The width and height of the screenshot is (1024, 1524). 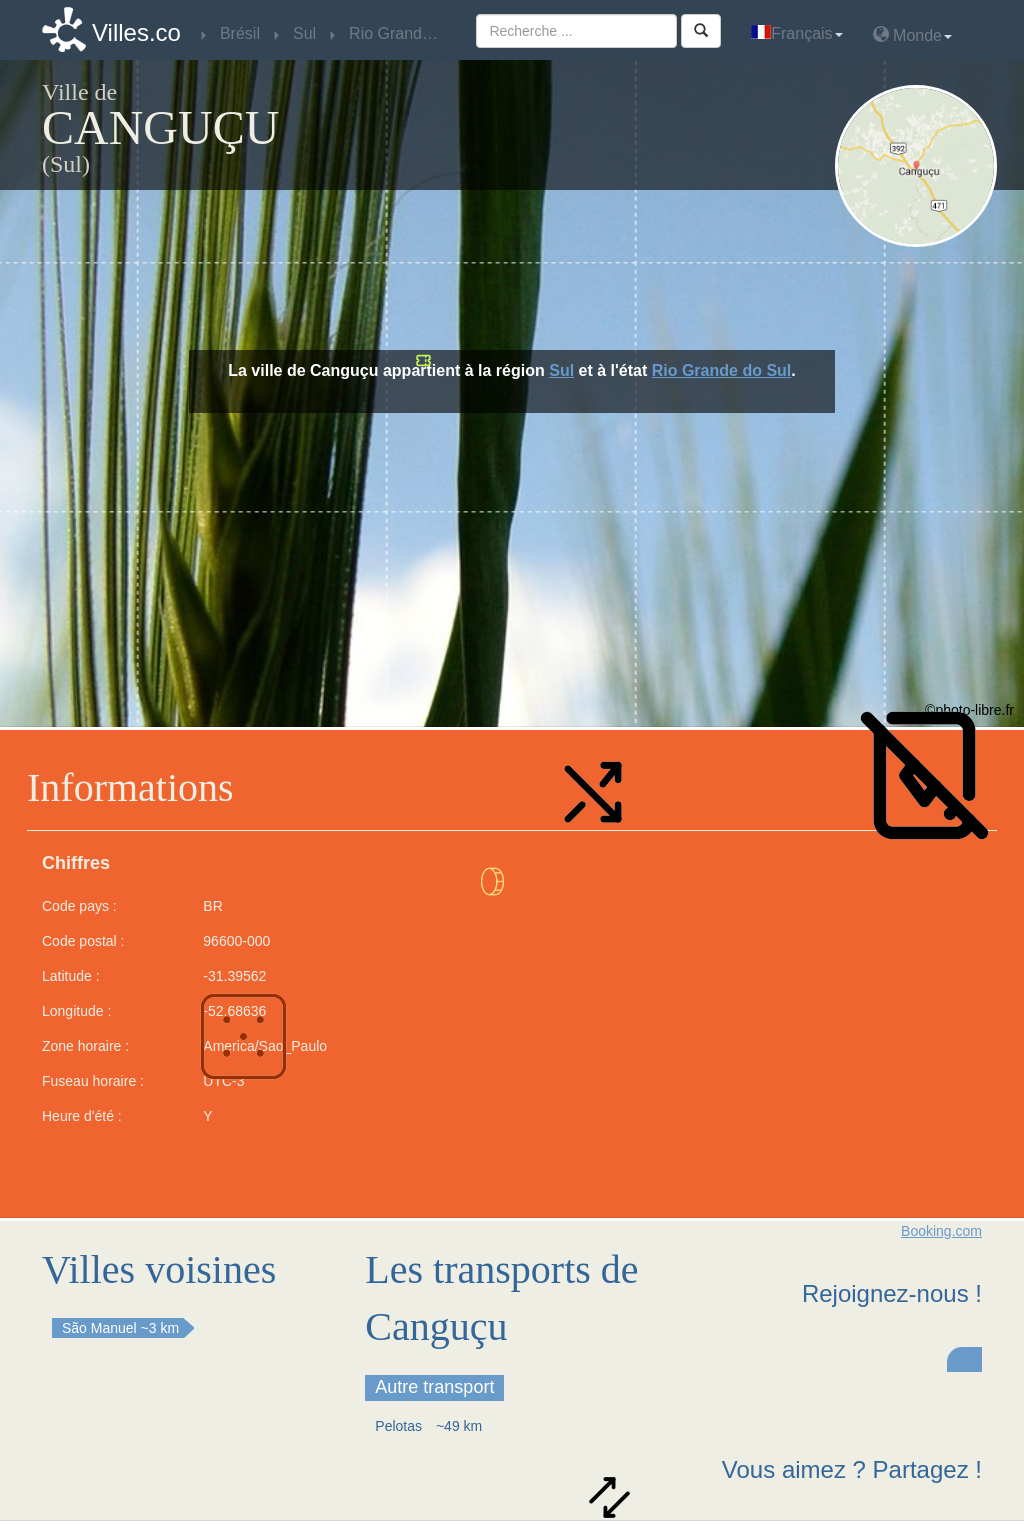 I want to click on resize element diagonally, so click(x=609, y=1497).